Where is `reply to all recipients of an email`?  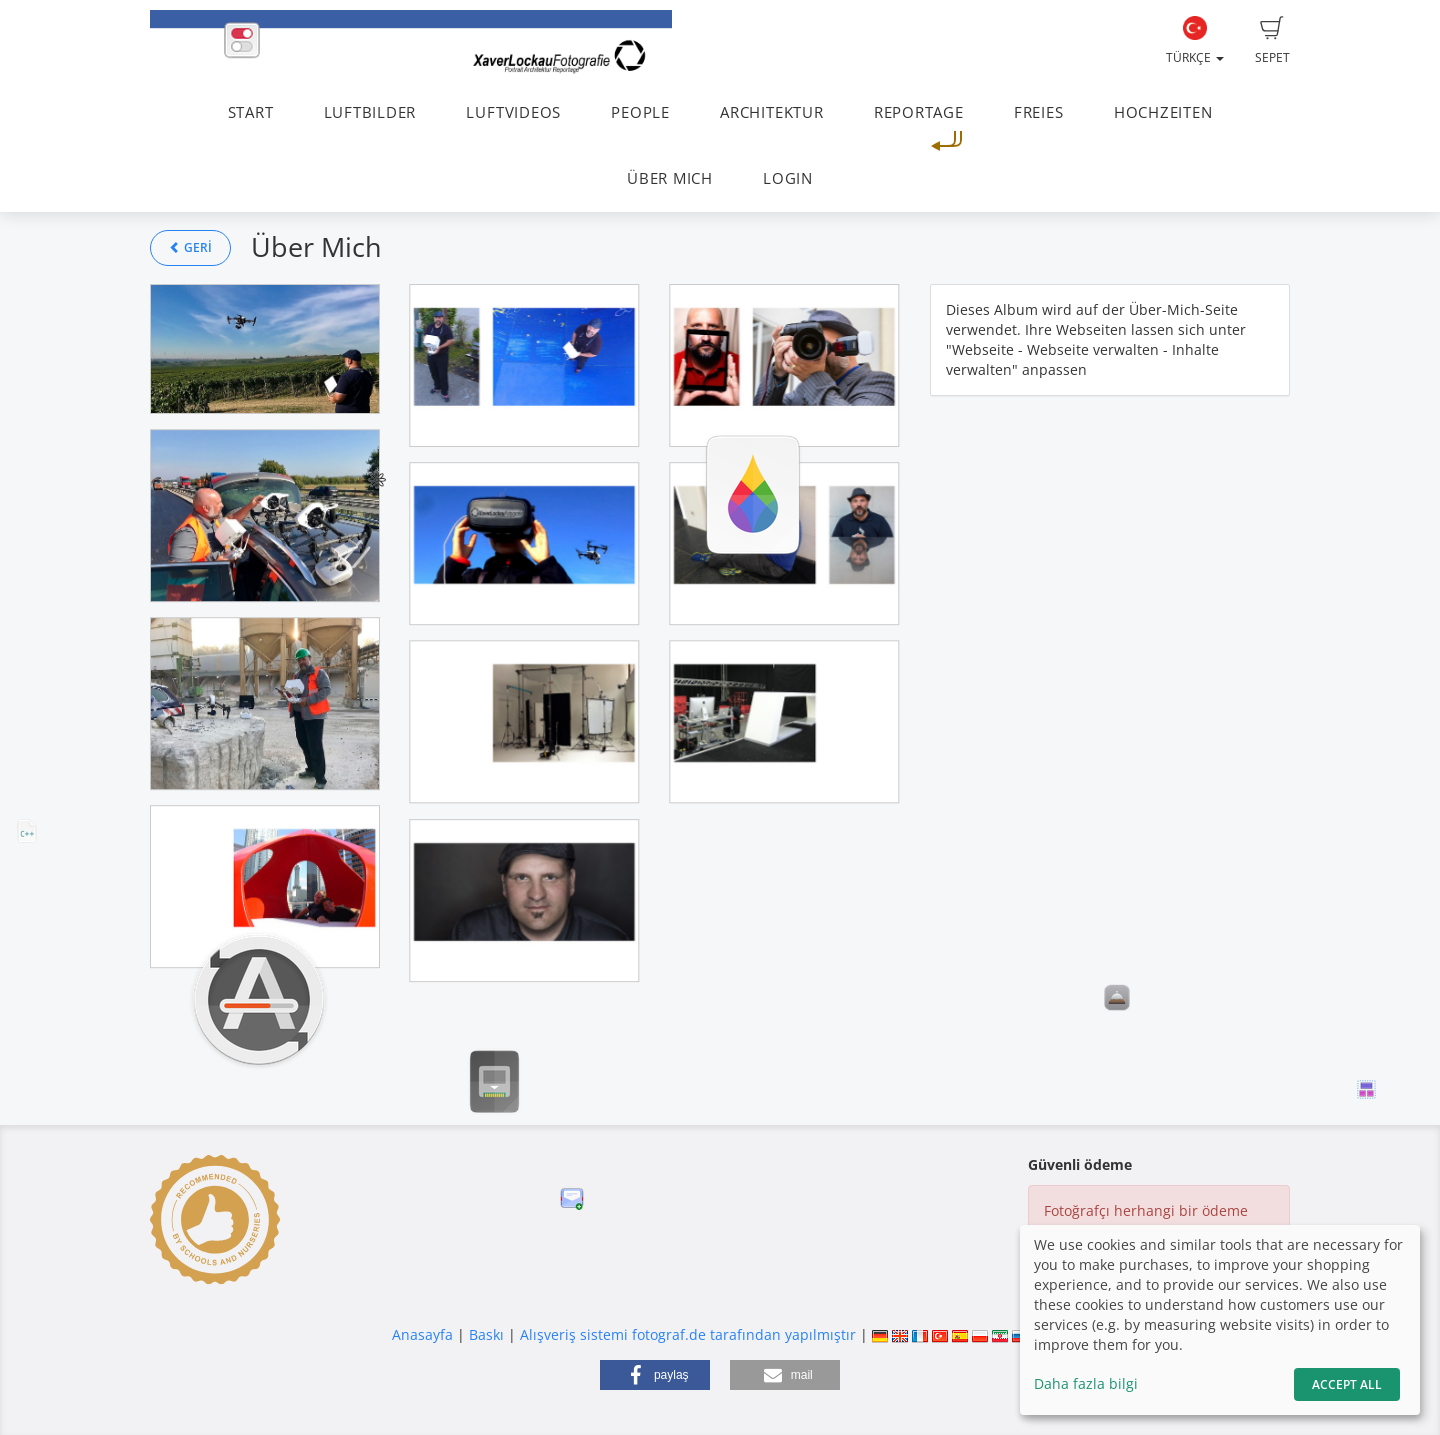 reply to all recipients of an email is located at coordinates (946, 139).